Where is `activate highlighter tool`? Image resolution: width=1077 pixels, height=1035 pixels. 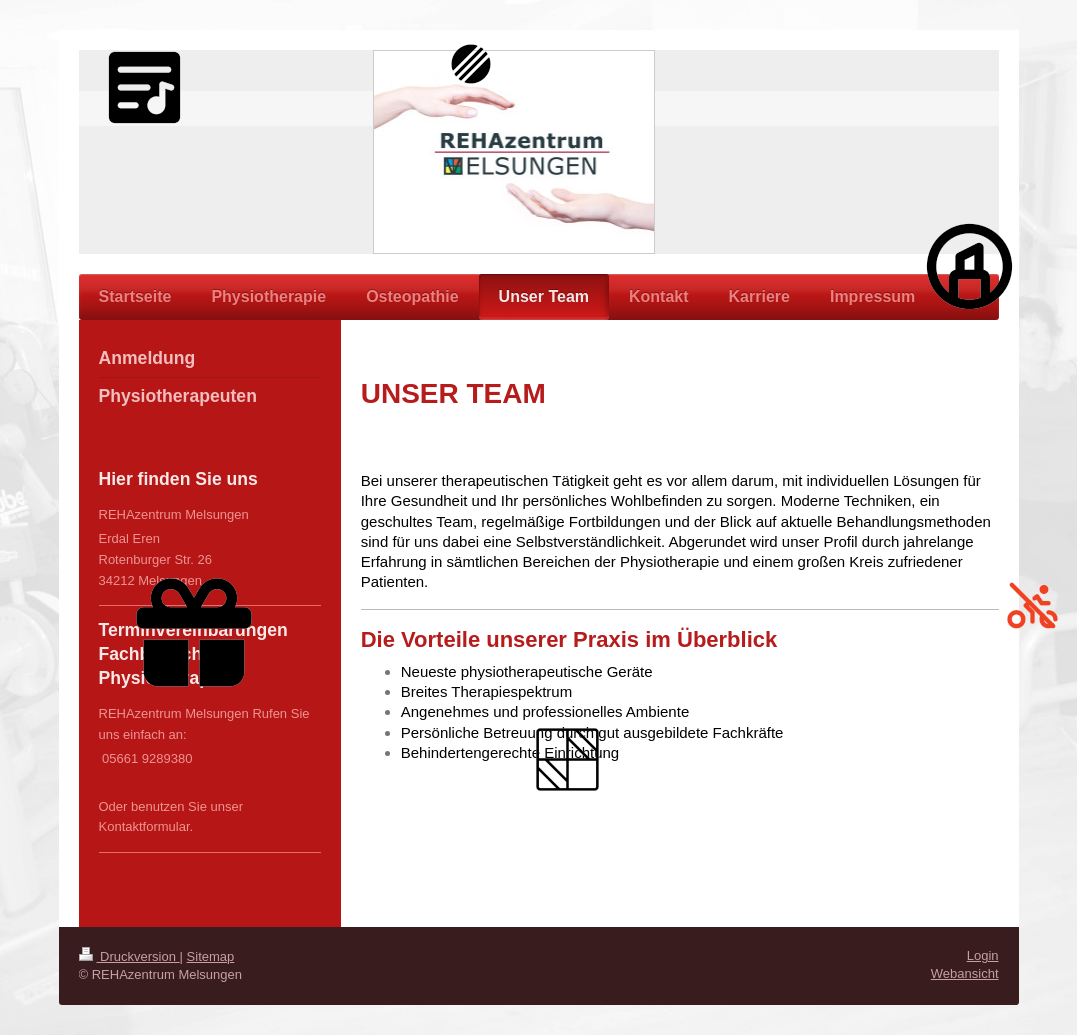 activate highlighter tool is located at coordinates (969, 266).